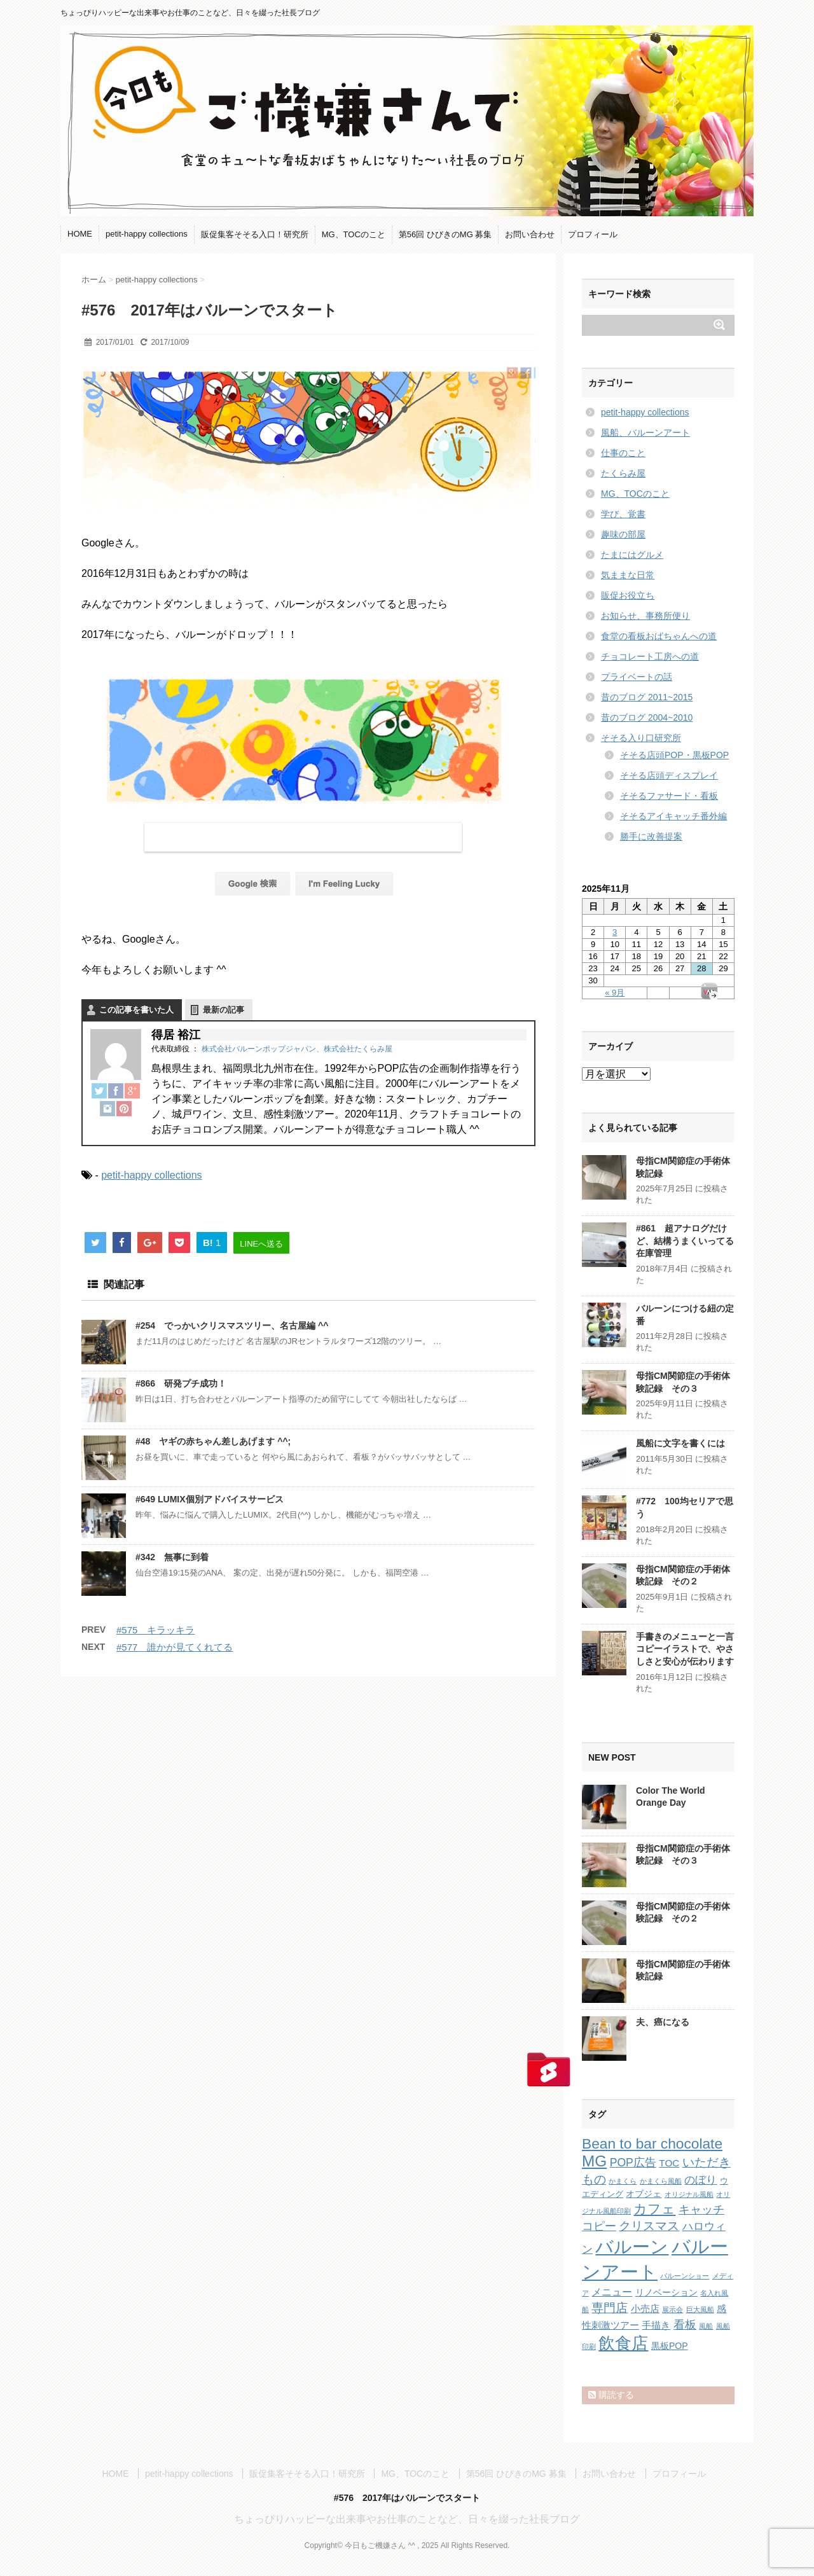  Describe the element at coordinates (548, 2070) in the screenshot. I see `open folder containing YouTube Shorts videos` at that location.